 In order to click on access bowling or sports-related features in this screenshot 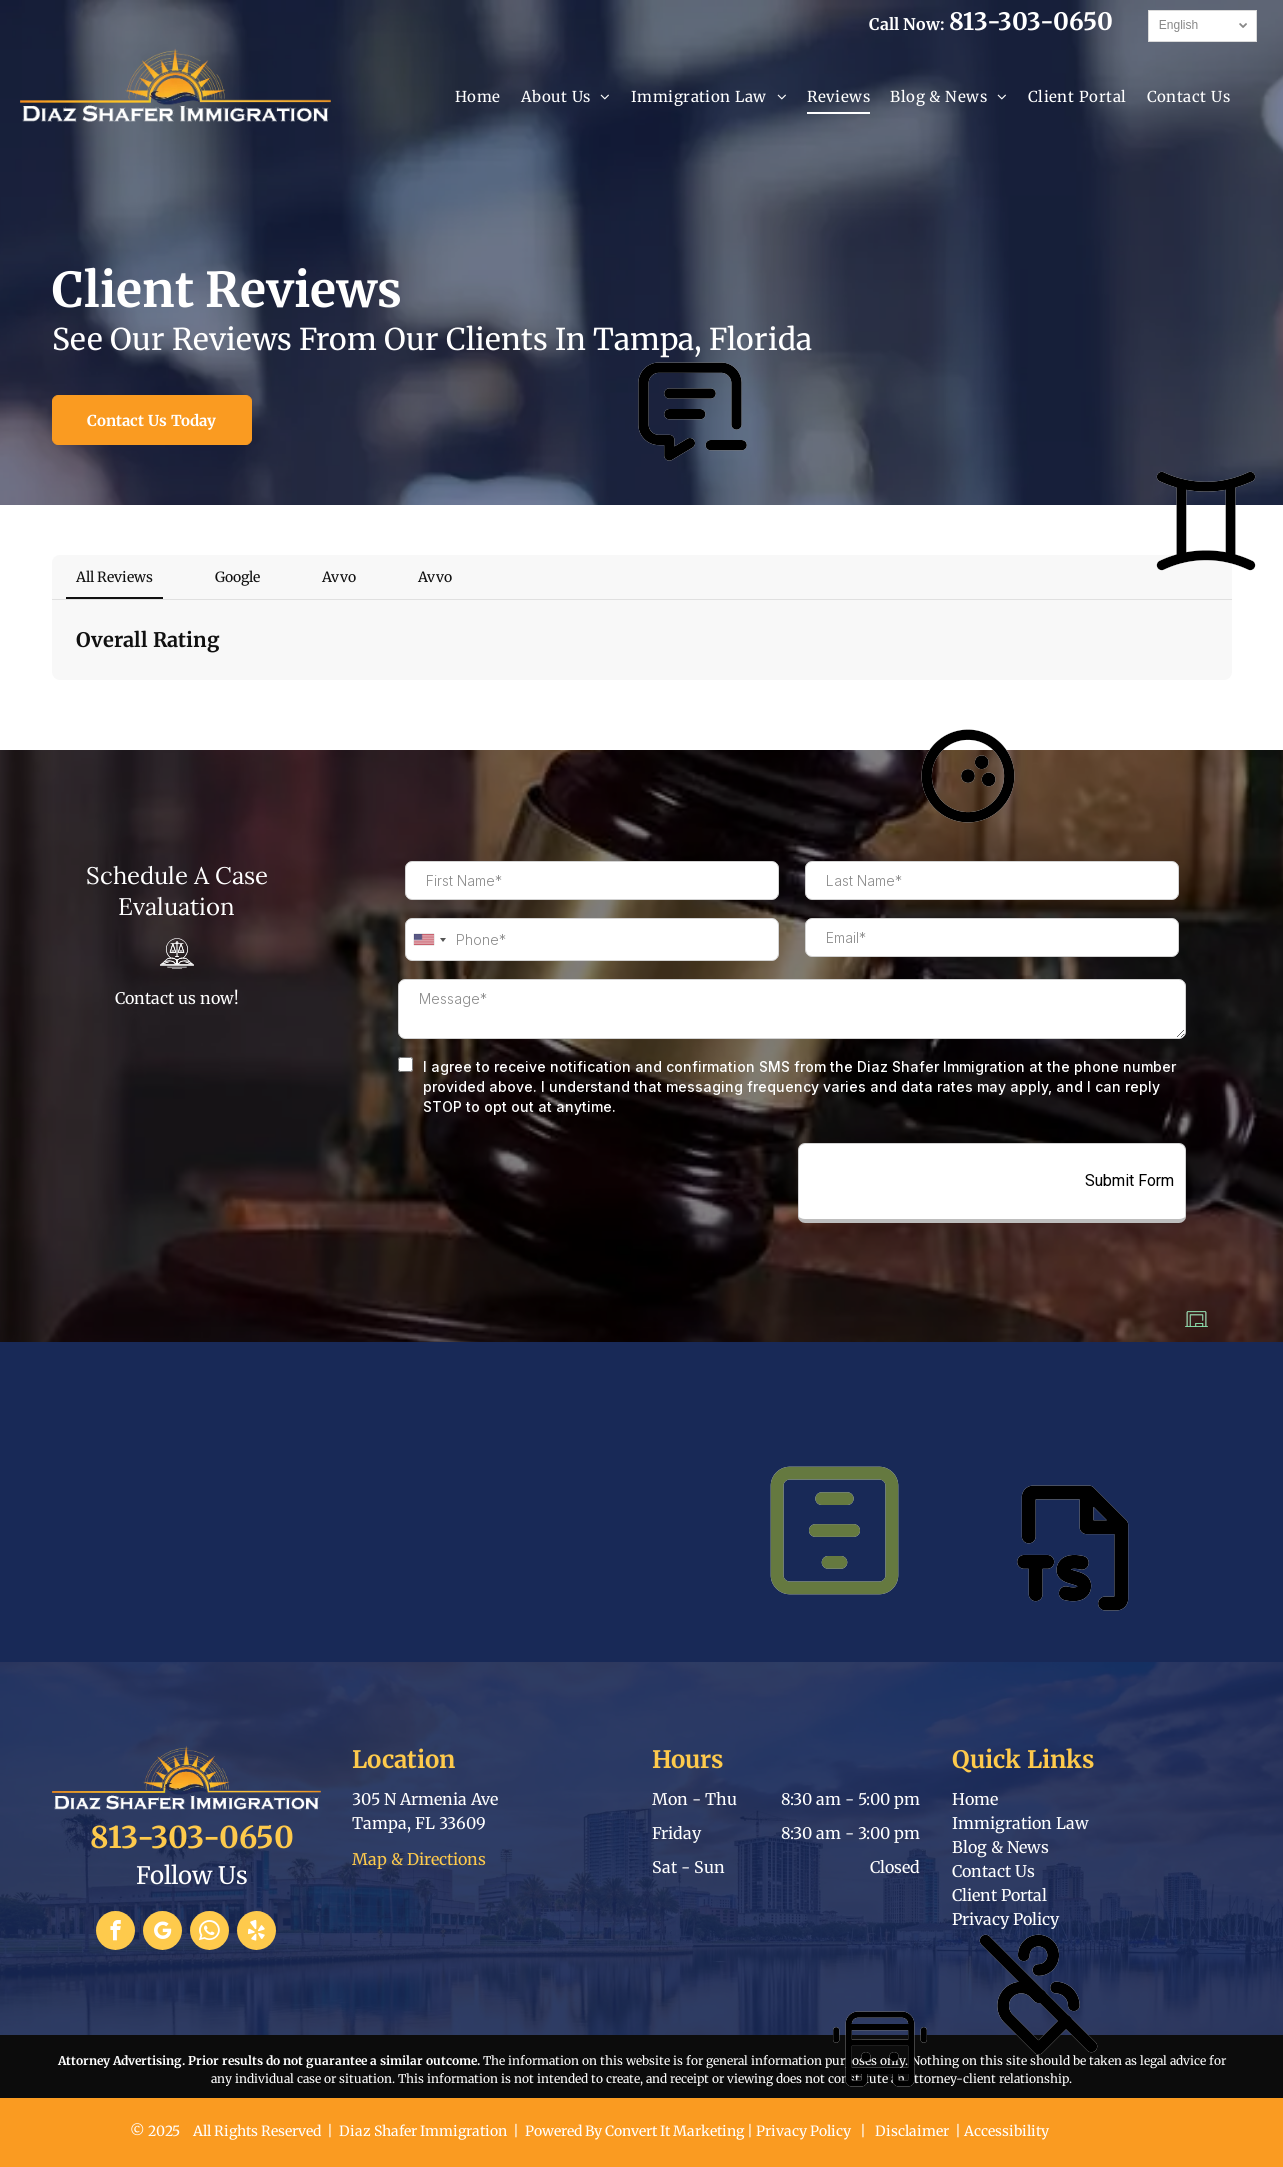, I will do `click(968, 776)`.